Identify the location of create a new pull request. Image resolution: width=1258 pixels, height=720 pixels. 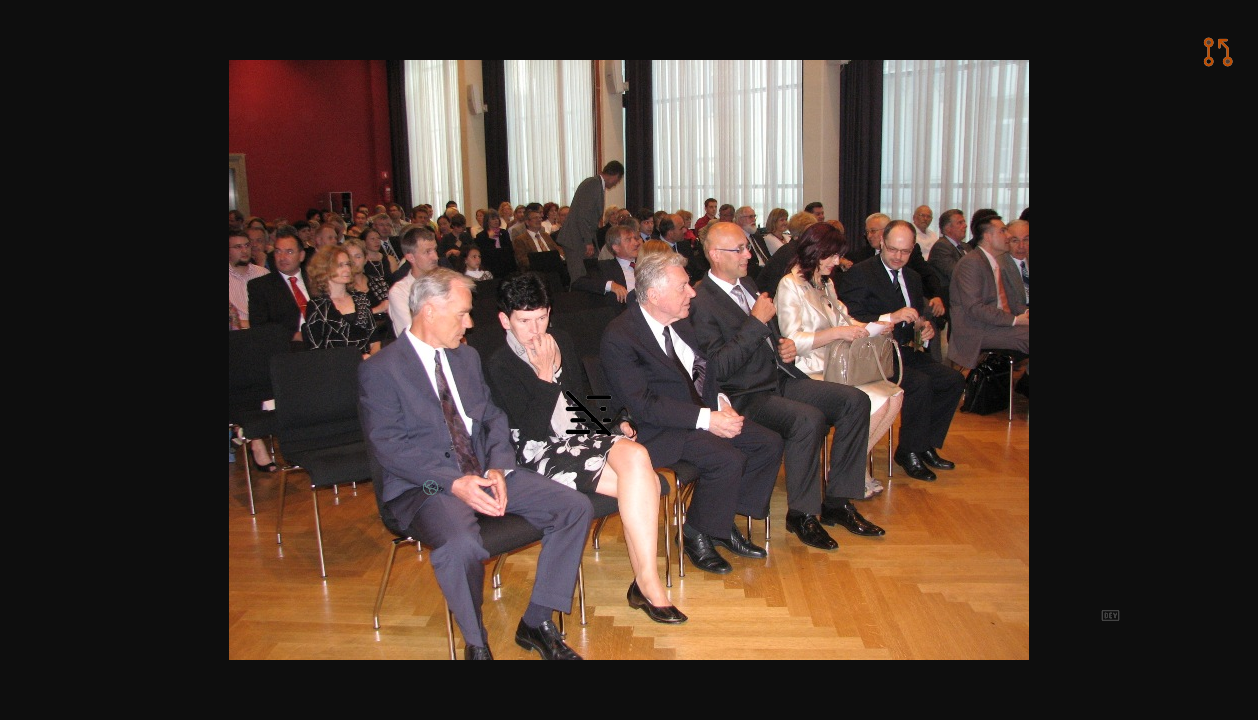
(1217, 52).